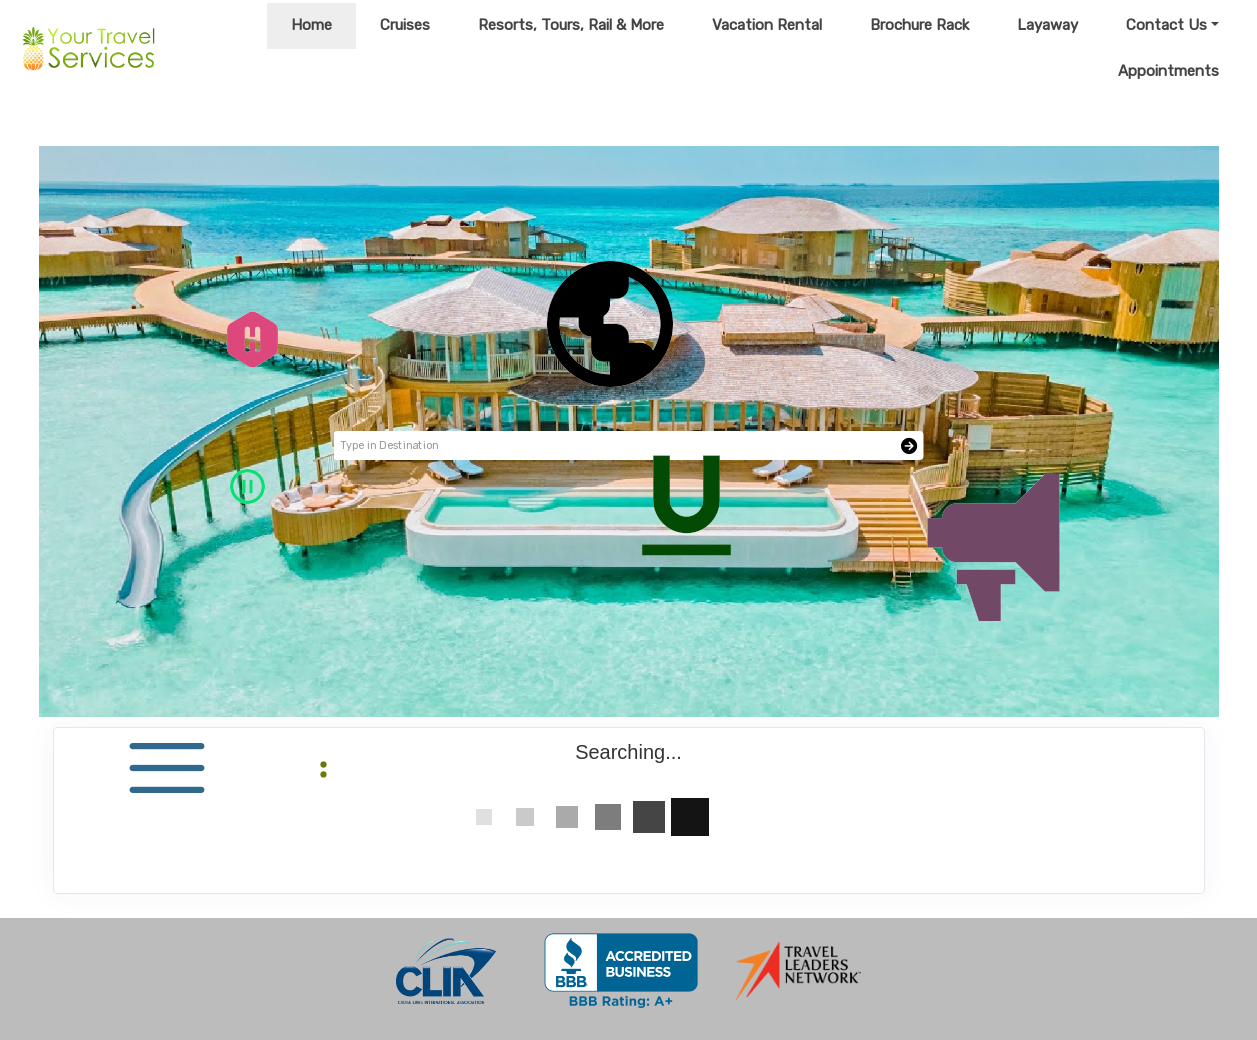 The height and width of the screenshot is (1040, 1257). What do you see at coordinates (252, 339) in the screenshot?
I see `access help or documentation` at bounding box center [252, 339].